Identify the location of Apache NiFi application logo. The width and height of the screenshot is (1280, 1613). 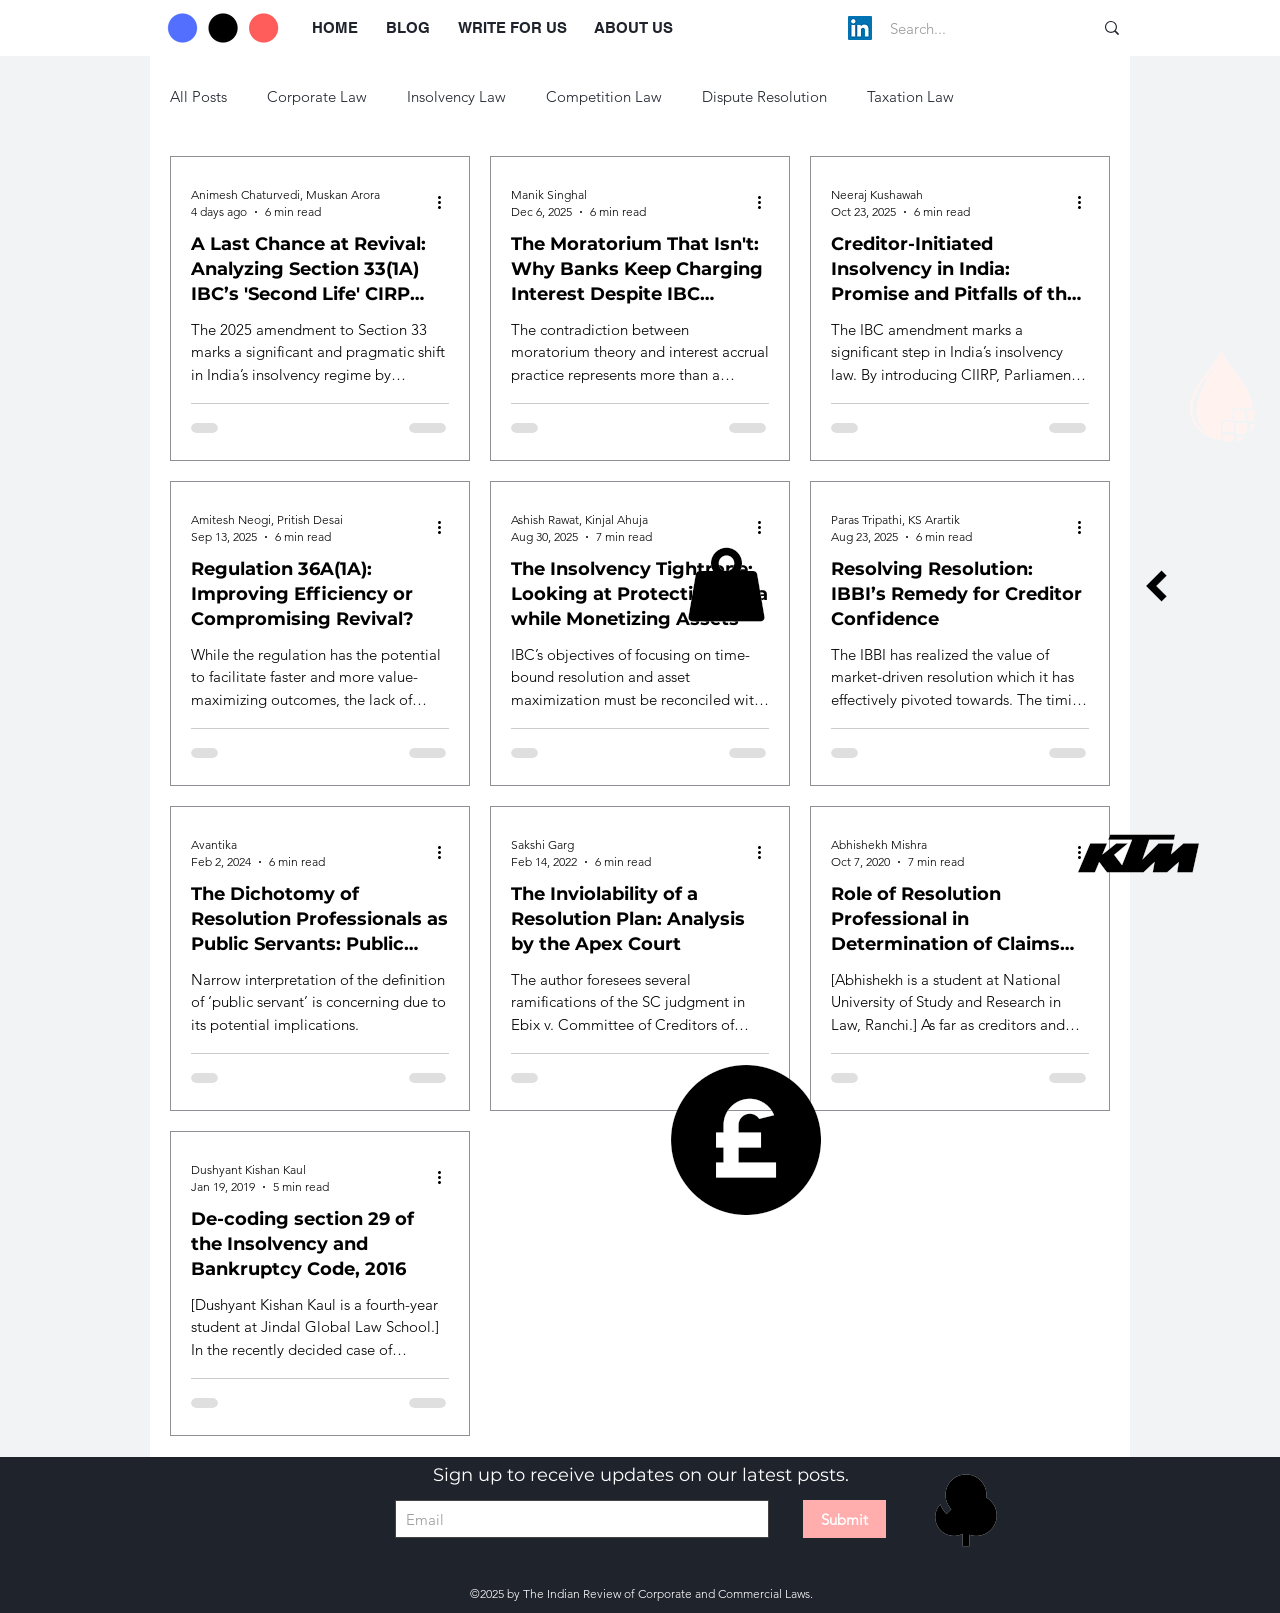
(1222, 396).